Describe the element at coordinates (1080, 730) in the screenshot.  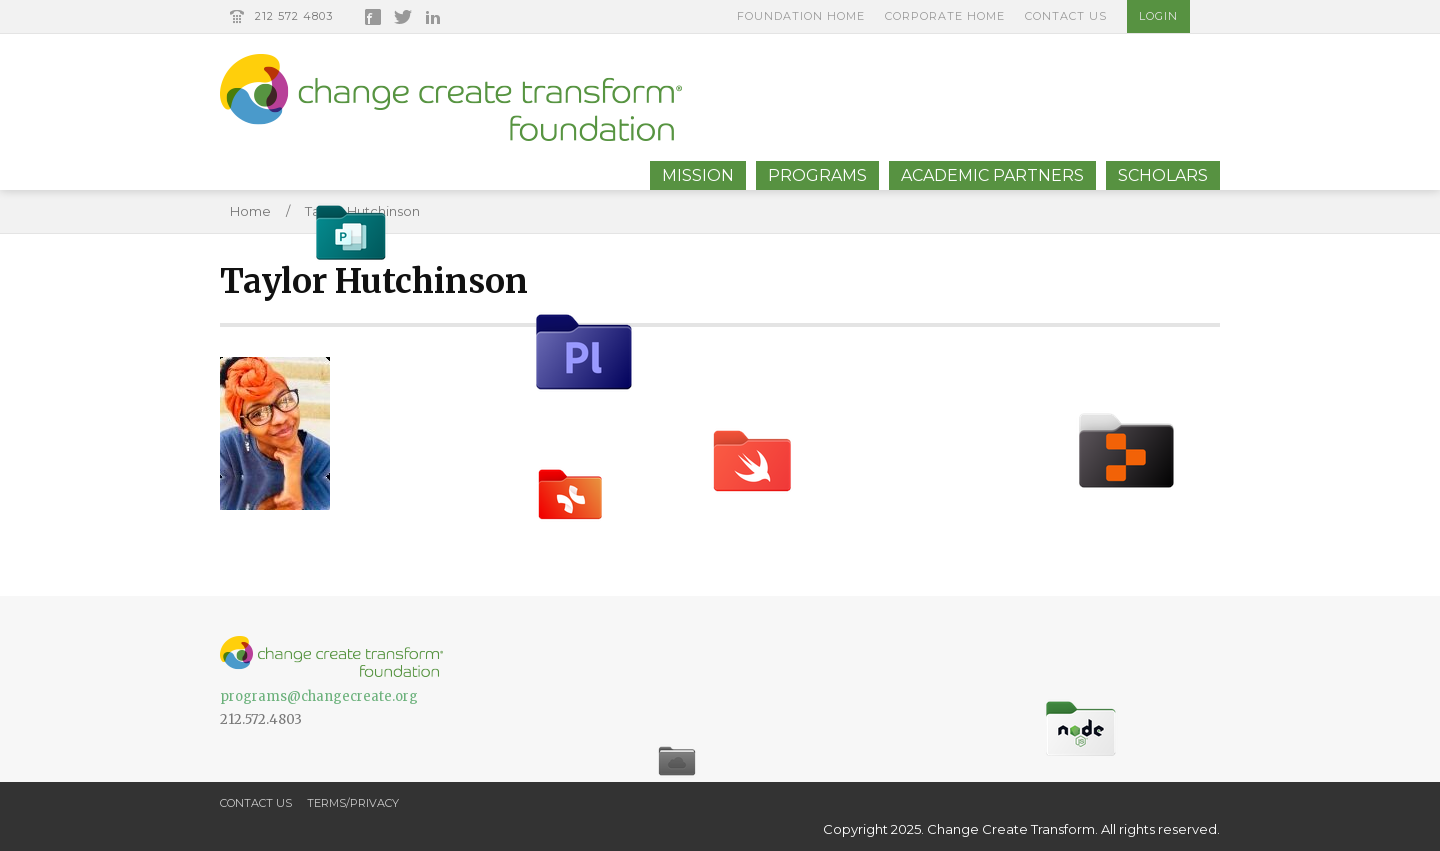
I see `open node.js project folder` at that location.